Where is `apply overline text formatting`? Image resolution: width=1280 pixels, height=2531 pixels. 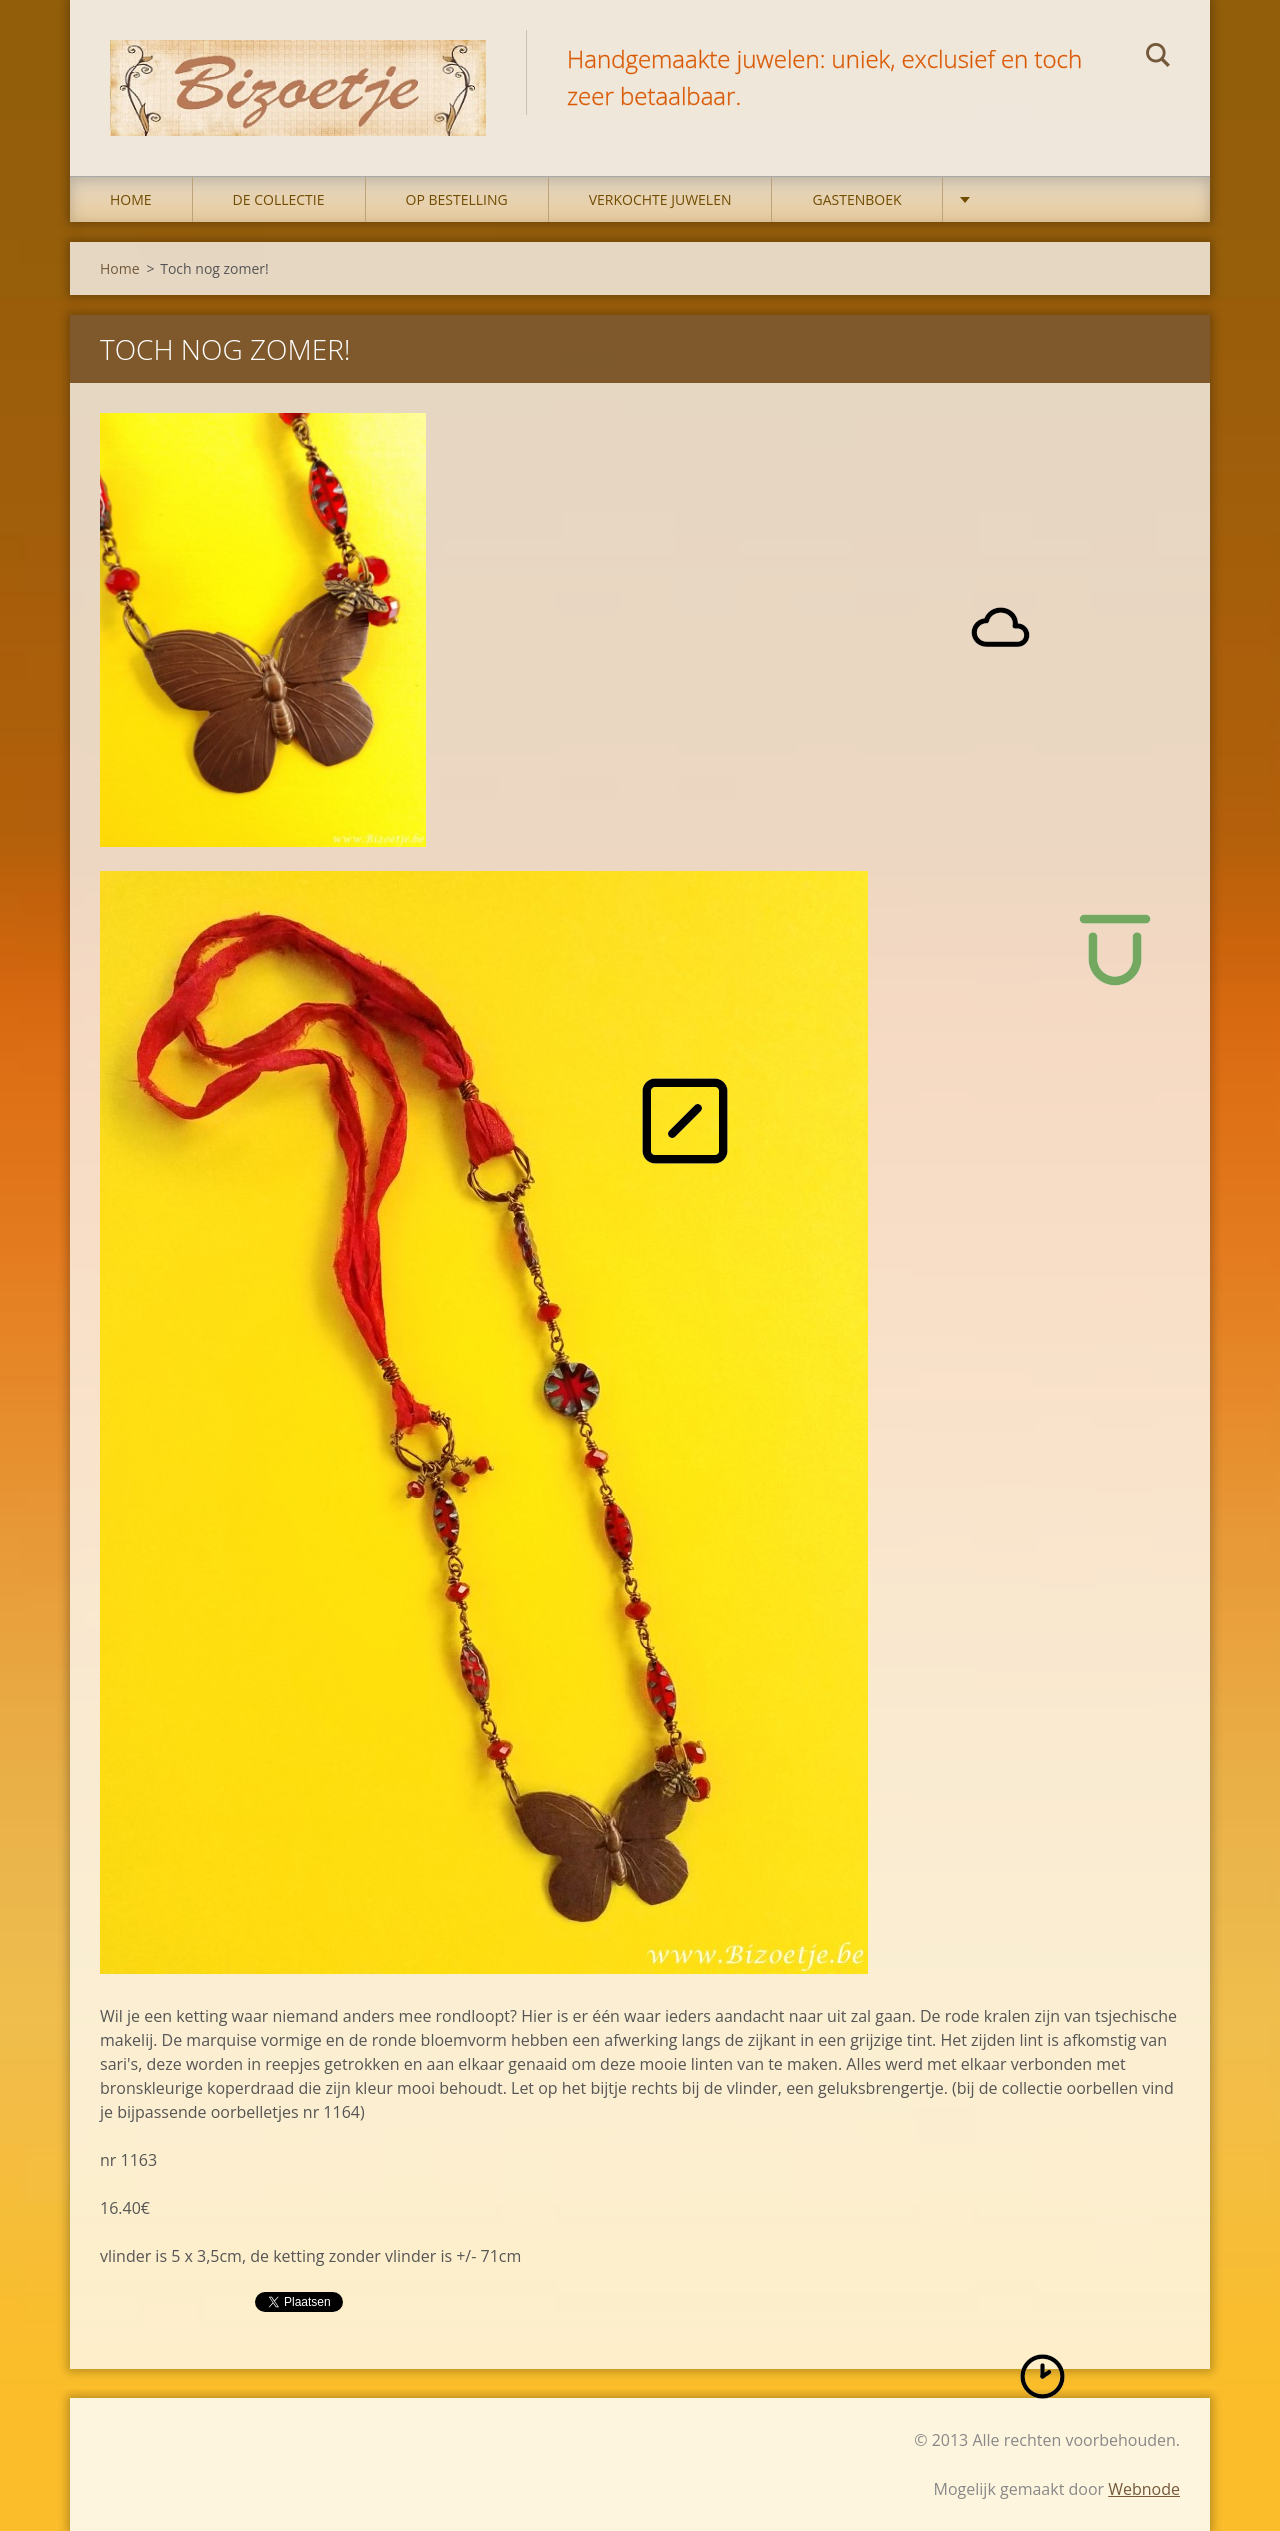
apply overline text formatting is located at coordinates (1115, 950).